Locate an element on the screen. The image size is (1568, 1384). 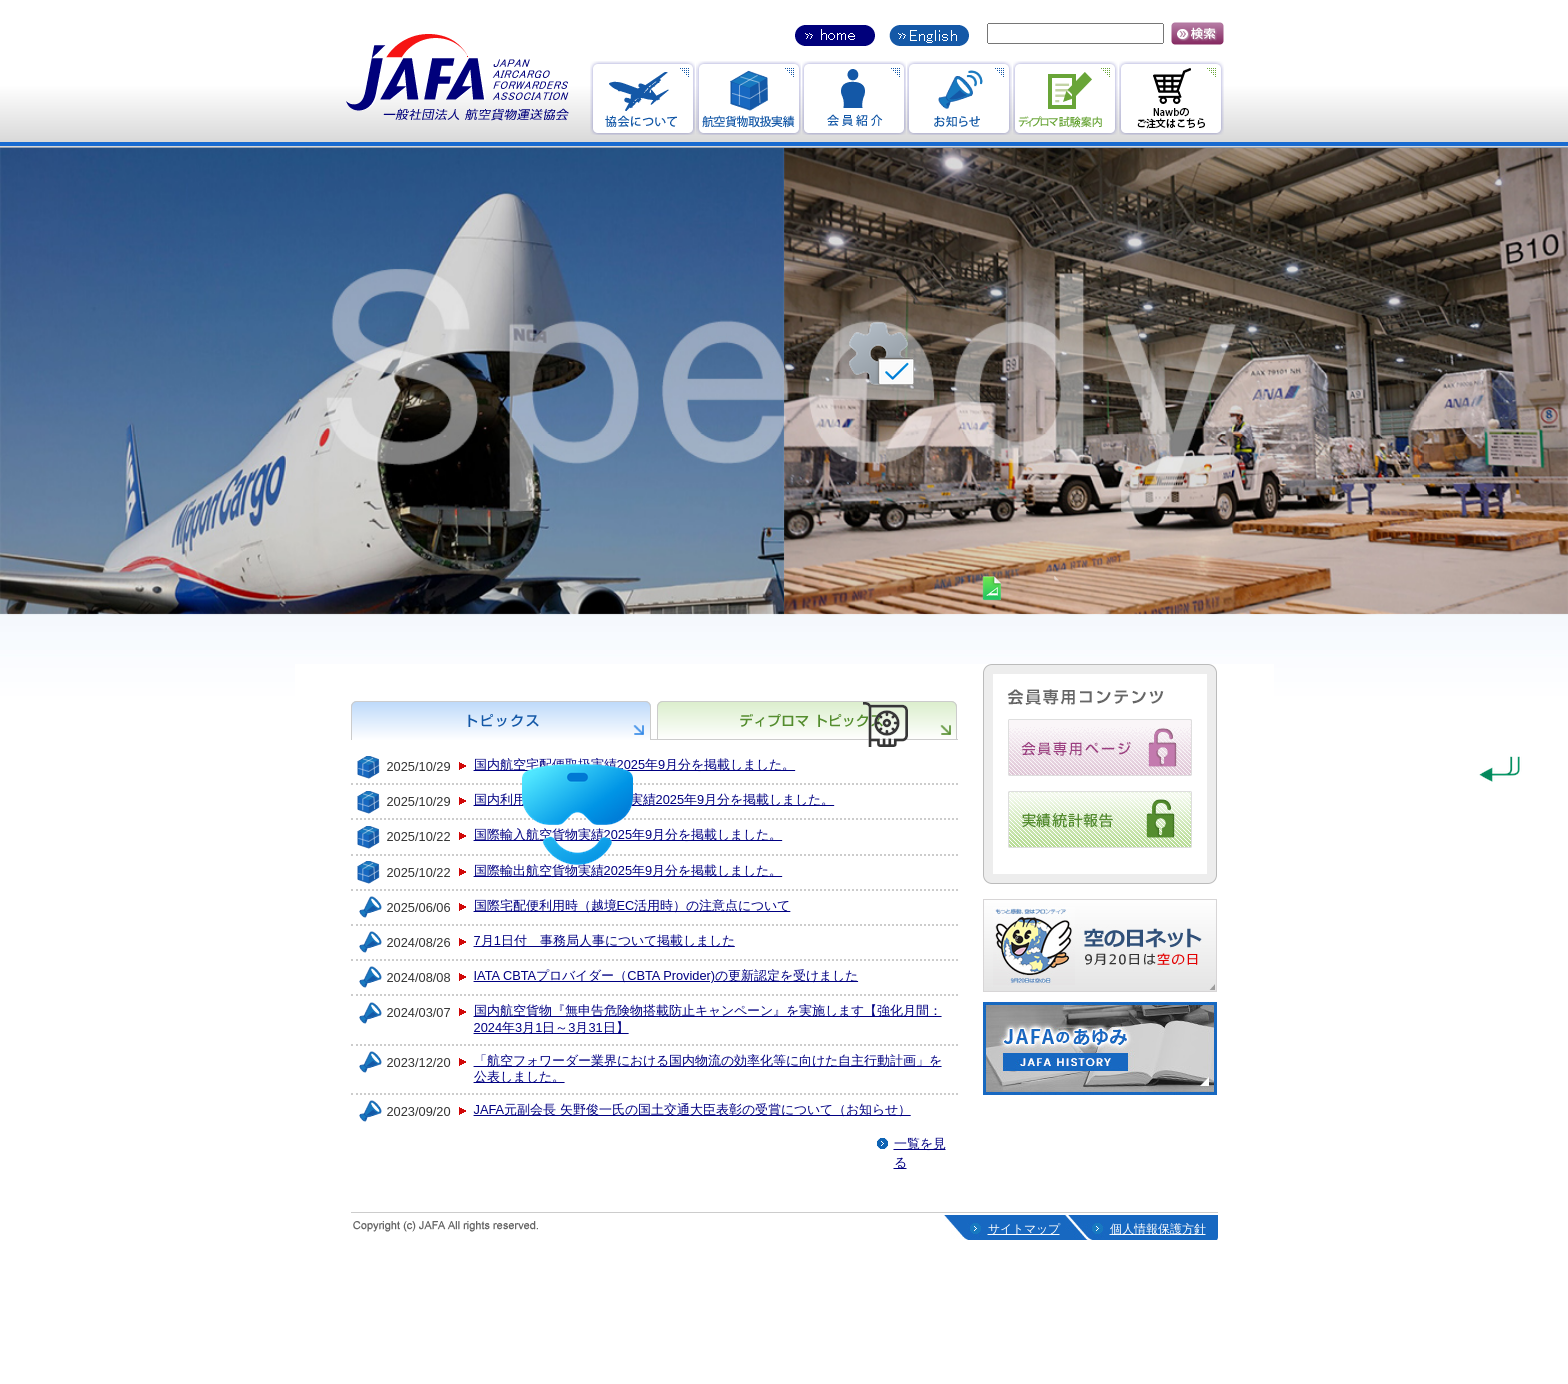
open mixed reality portal app is located at coordinates (577, 814).